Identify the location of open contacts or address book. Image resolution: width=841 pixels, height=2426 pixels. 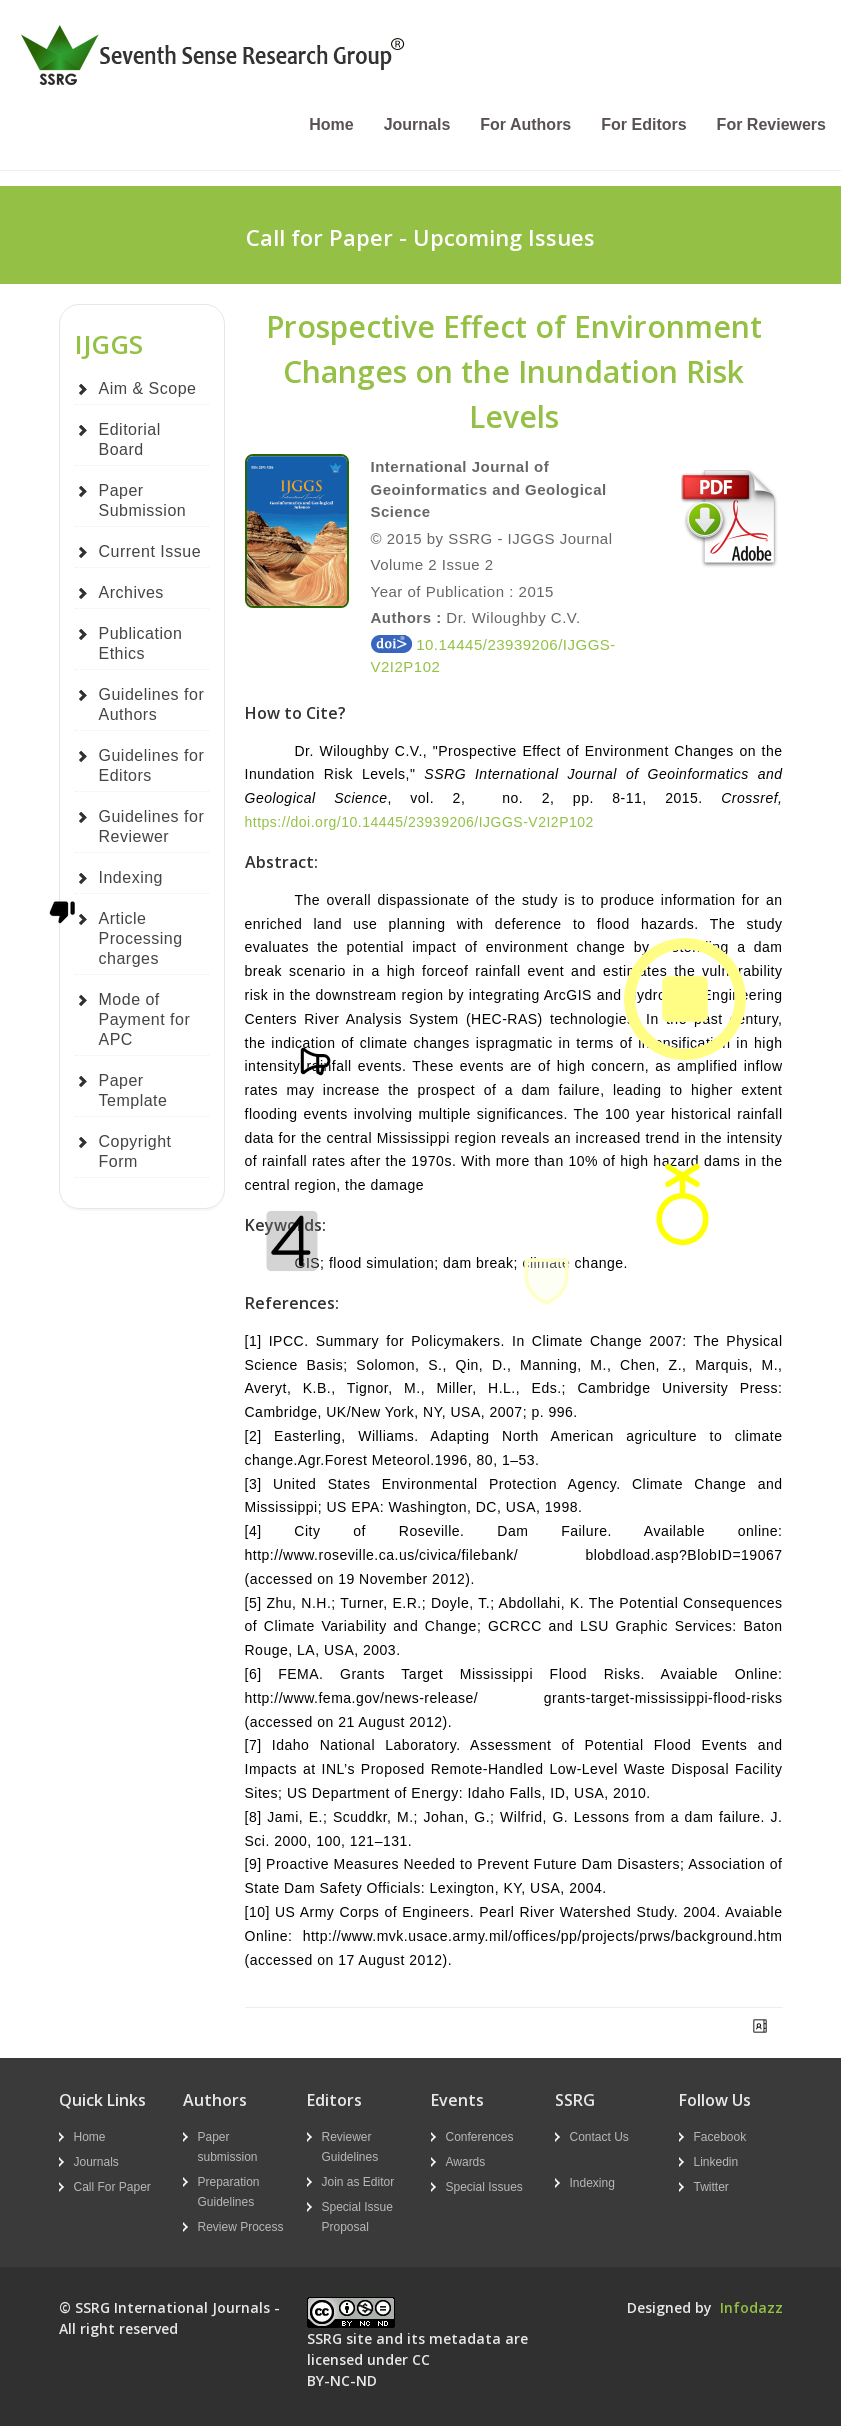
(760, 2026).